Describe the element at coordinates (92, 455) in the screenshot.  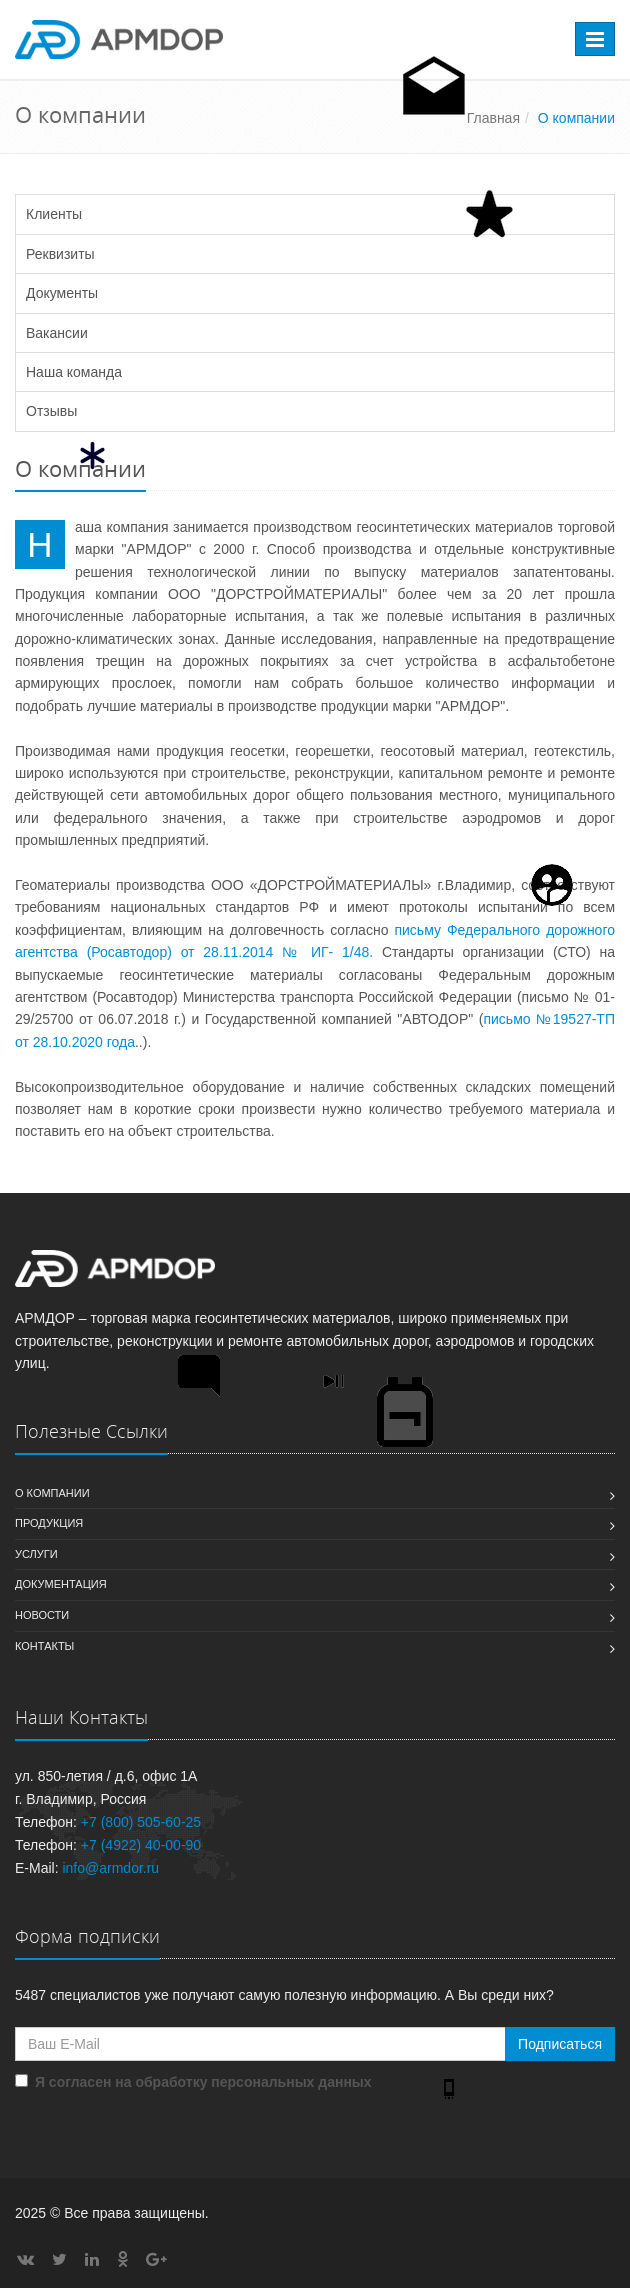
I see `indicates a required field in a form` at that location.